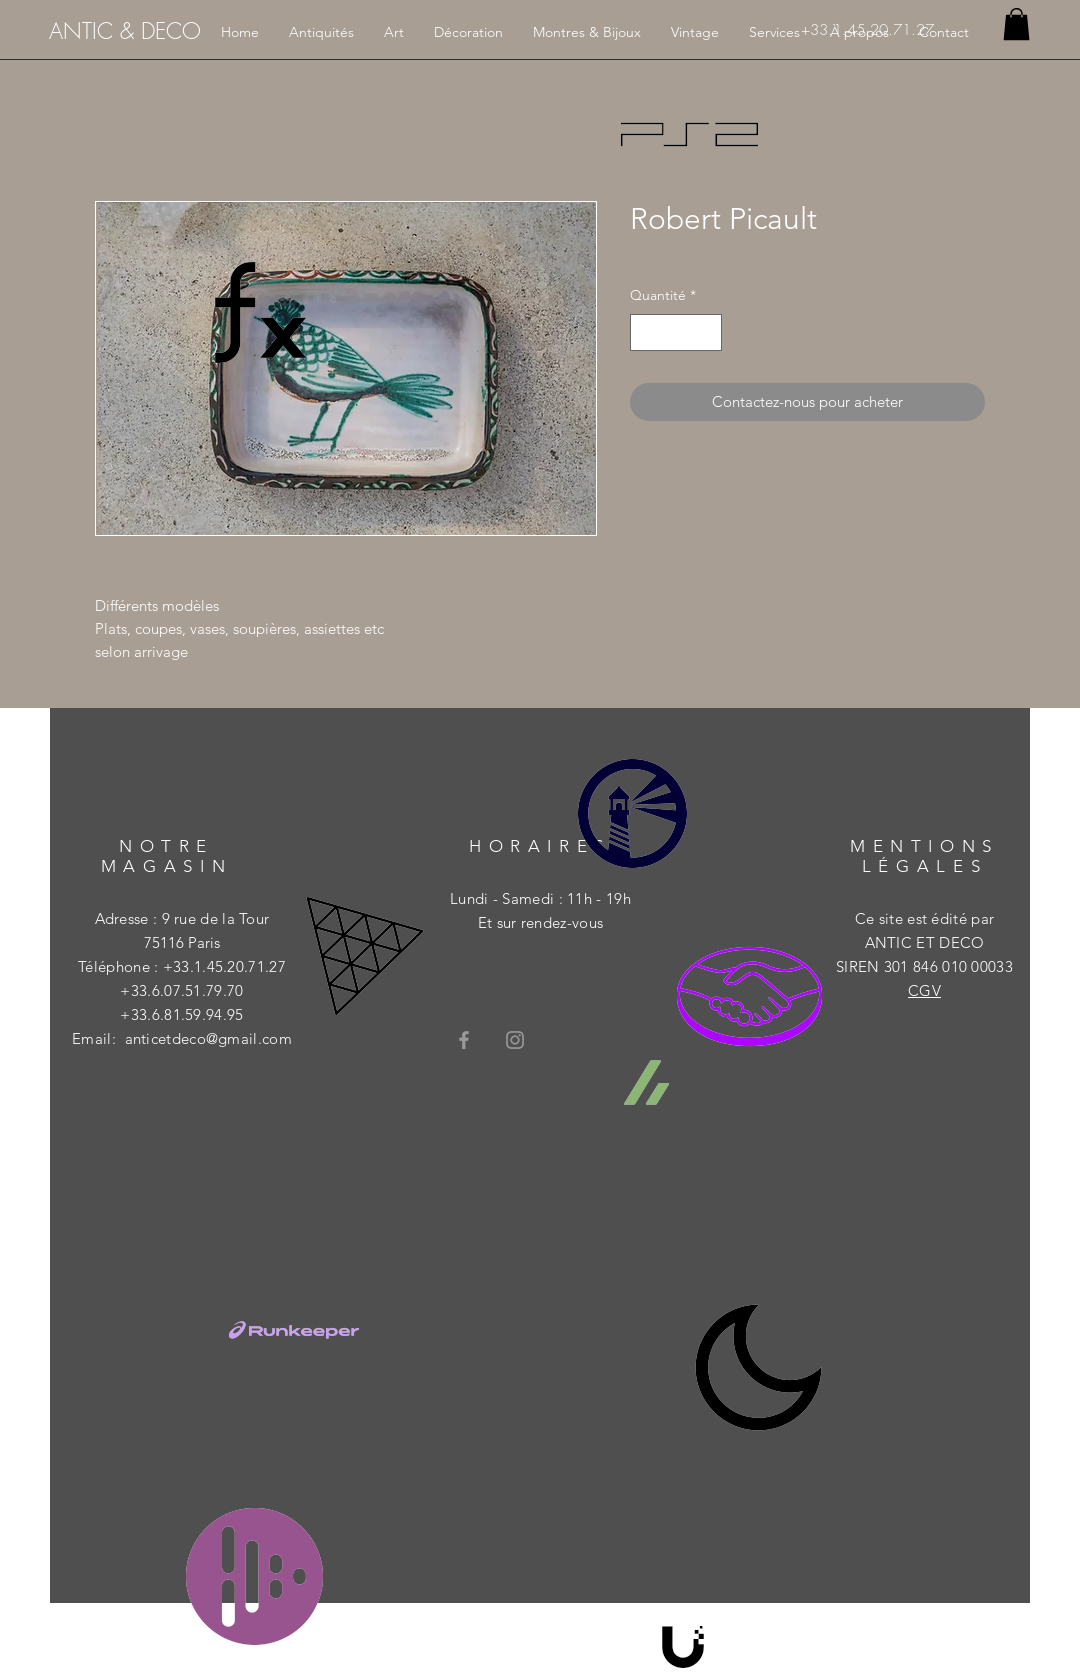  I want to click on pay with mercado pago, so click(749, 996).